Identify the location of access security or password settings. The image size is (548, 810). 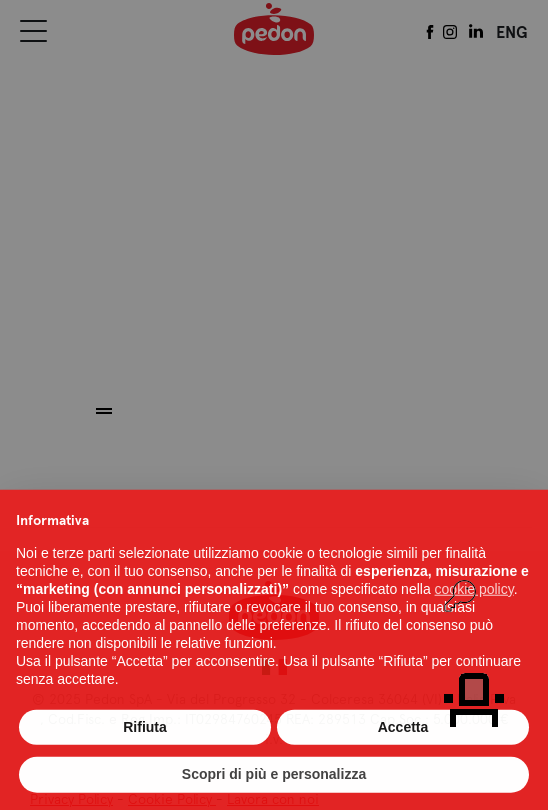
(459, 596).